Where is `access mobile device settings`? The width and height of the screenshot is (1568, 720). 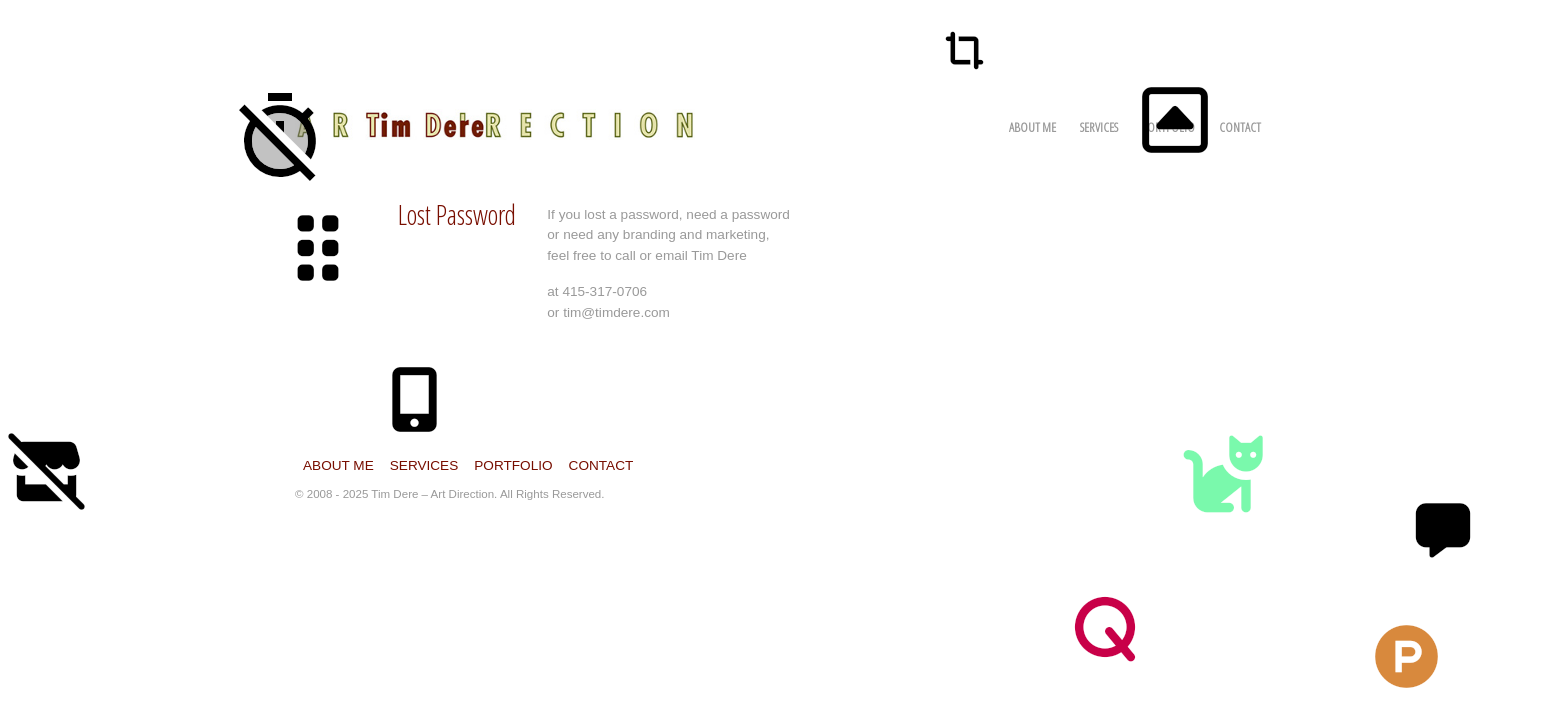 access mobile device settings is located at coordinates (414, 399).